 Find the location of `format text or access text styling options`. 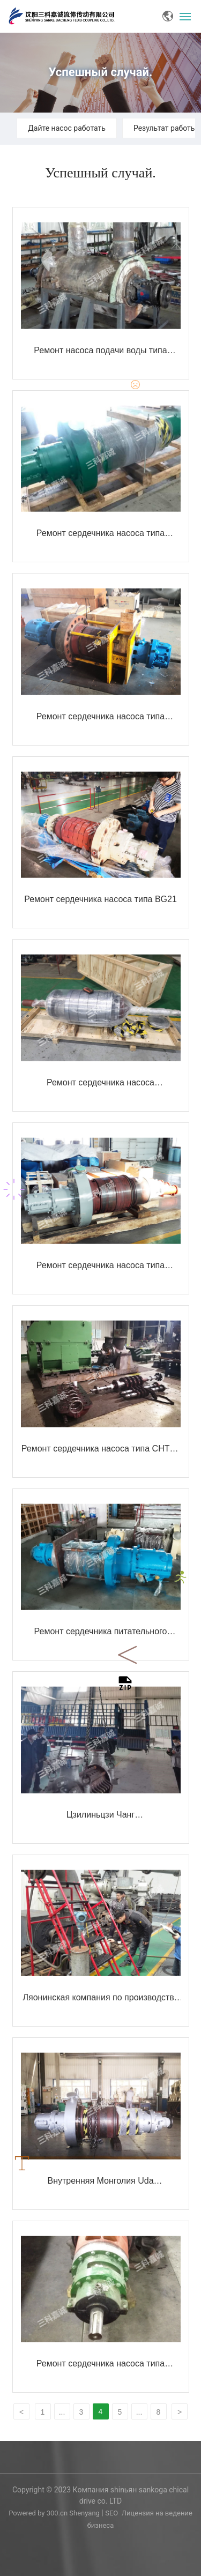

format text or access text styling options is located at coordinates (22, 2163).